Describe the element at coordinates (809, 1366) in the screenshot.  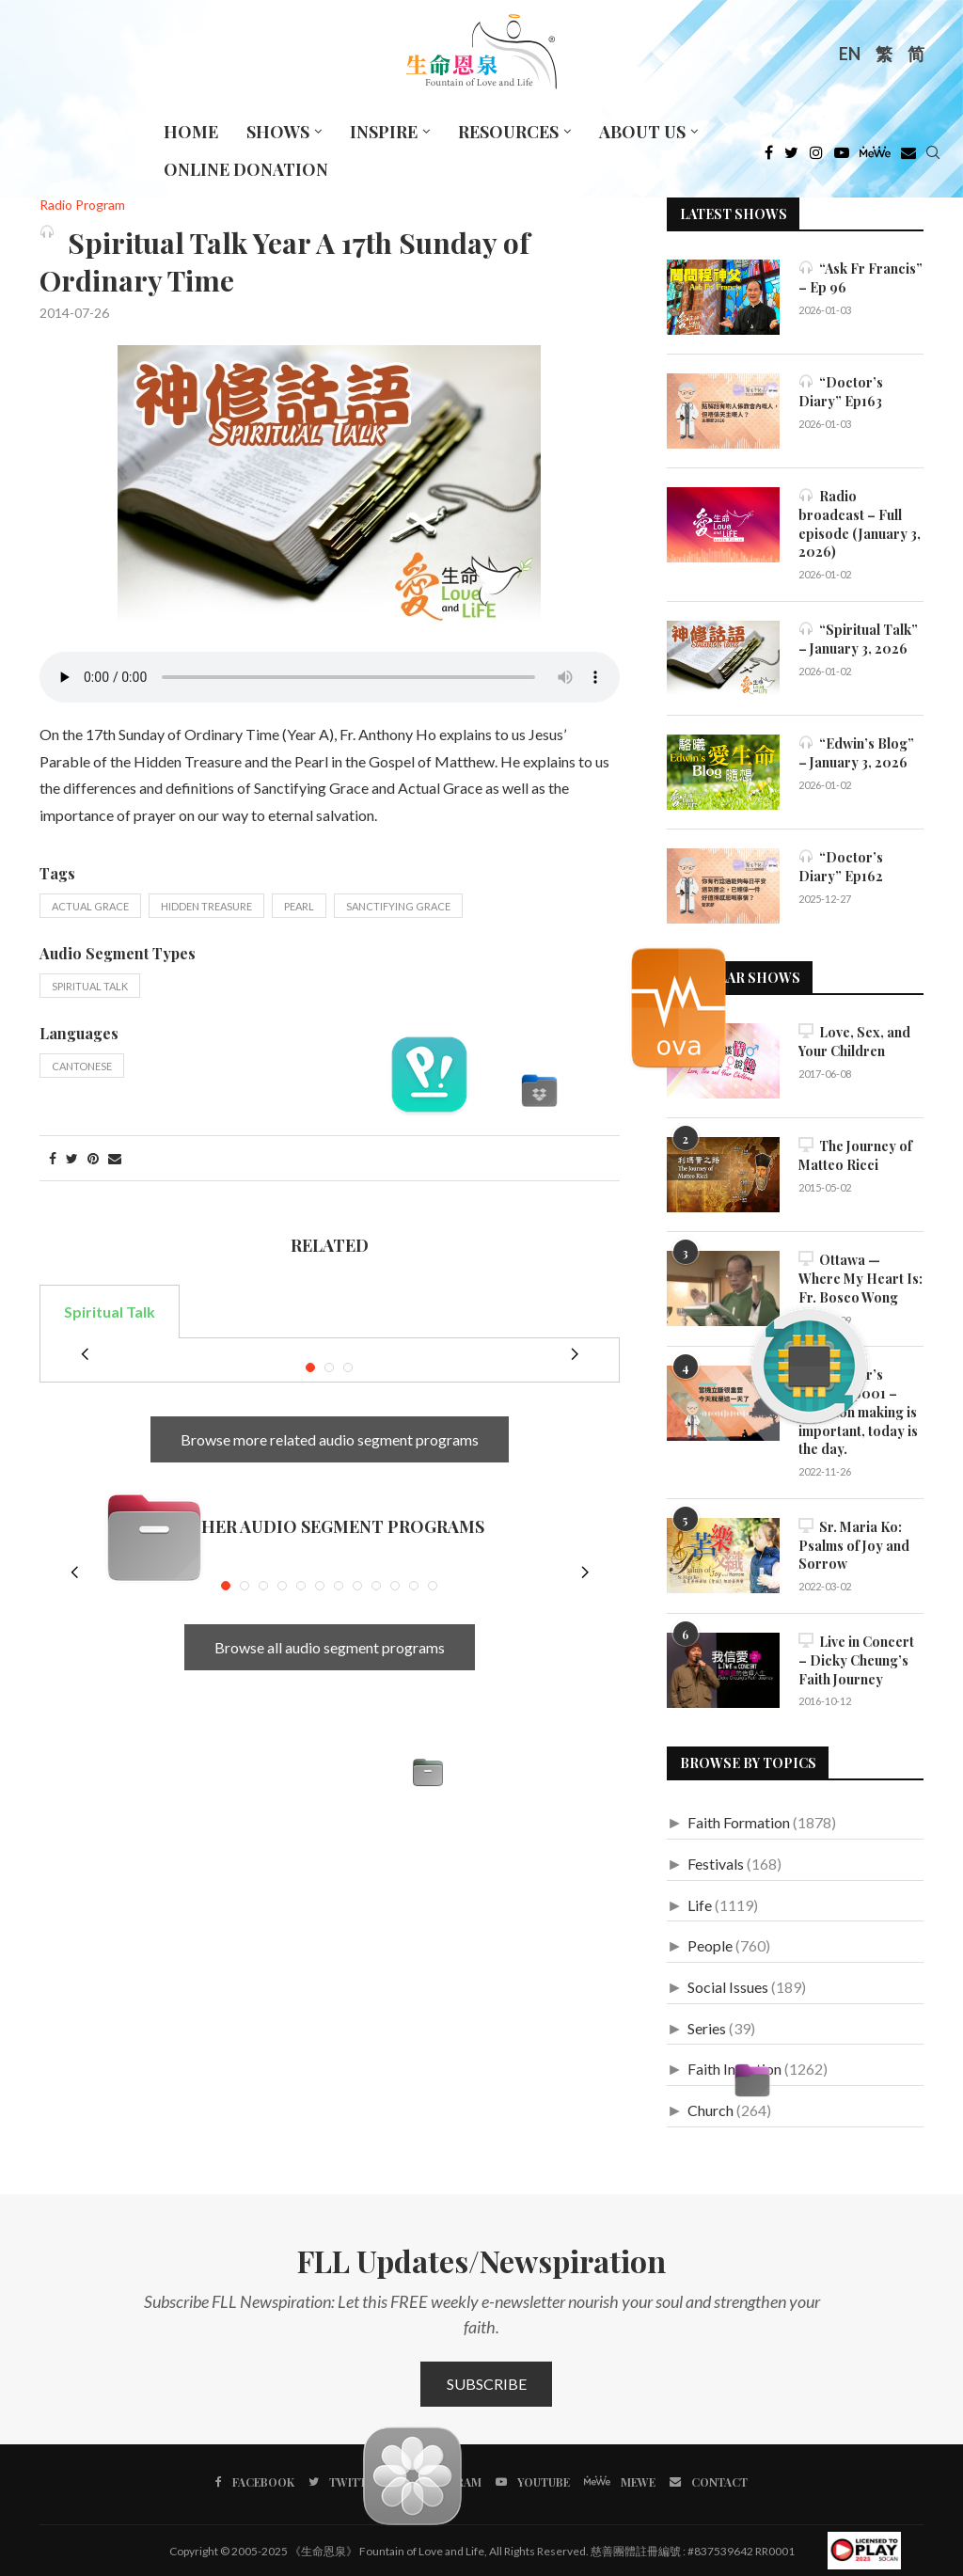
I see `access system driver settings` at that location.